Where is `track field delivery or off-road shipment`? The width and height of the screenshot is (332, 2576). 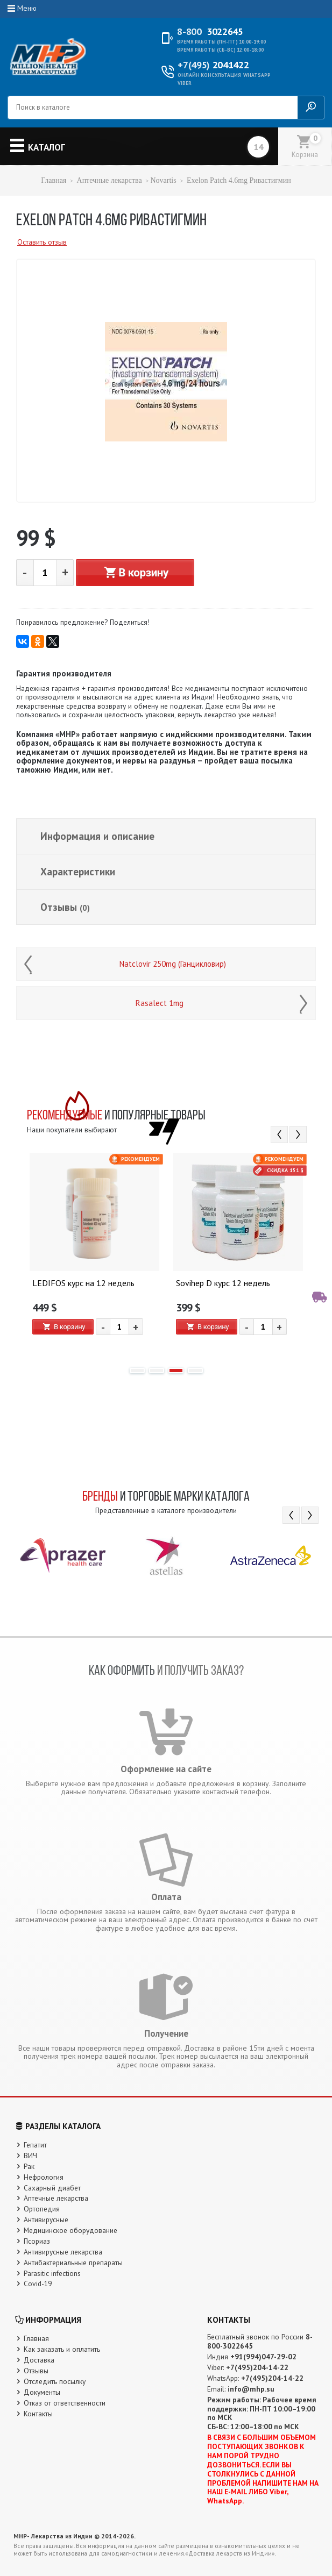 track field delivery or off-road shipment is located at coordinates (320, 1297).